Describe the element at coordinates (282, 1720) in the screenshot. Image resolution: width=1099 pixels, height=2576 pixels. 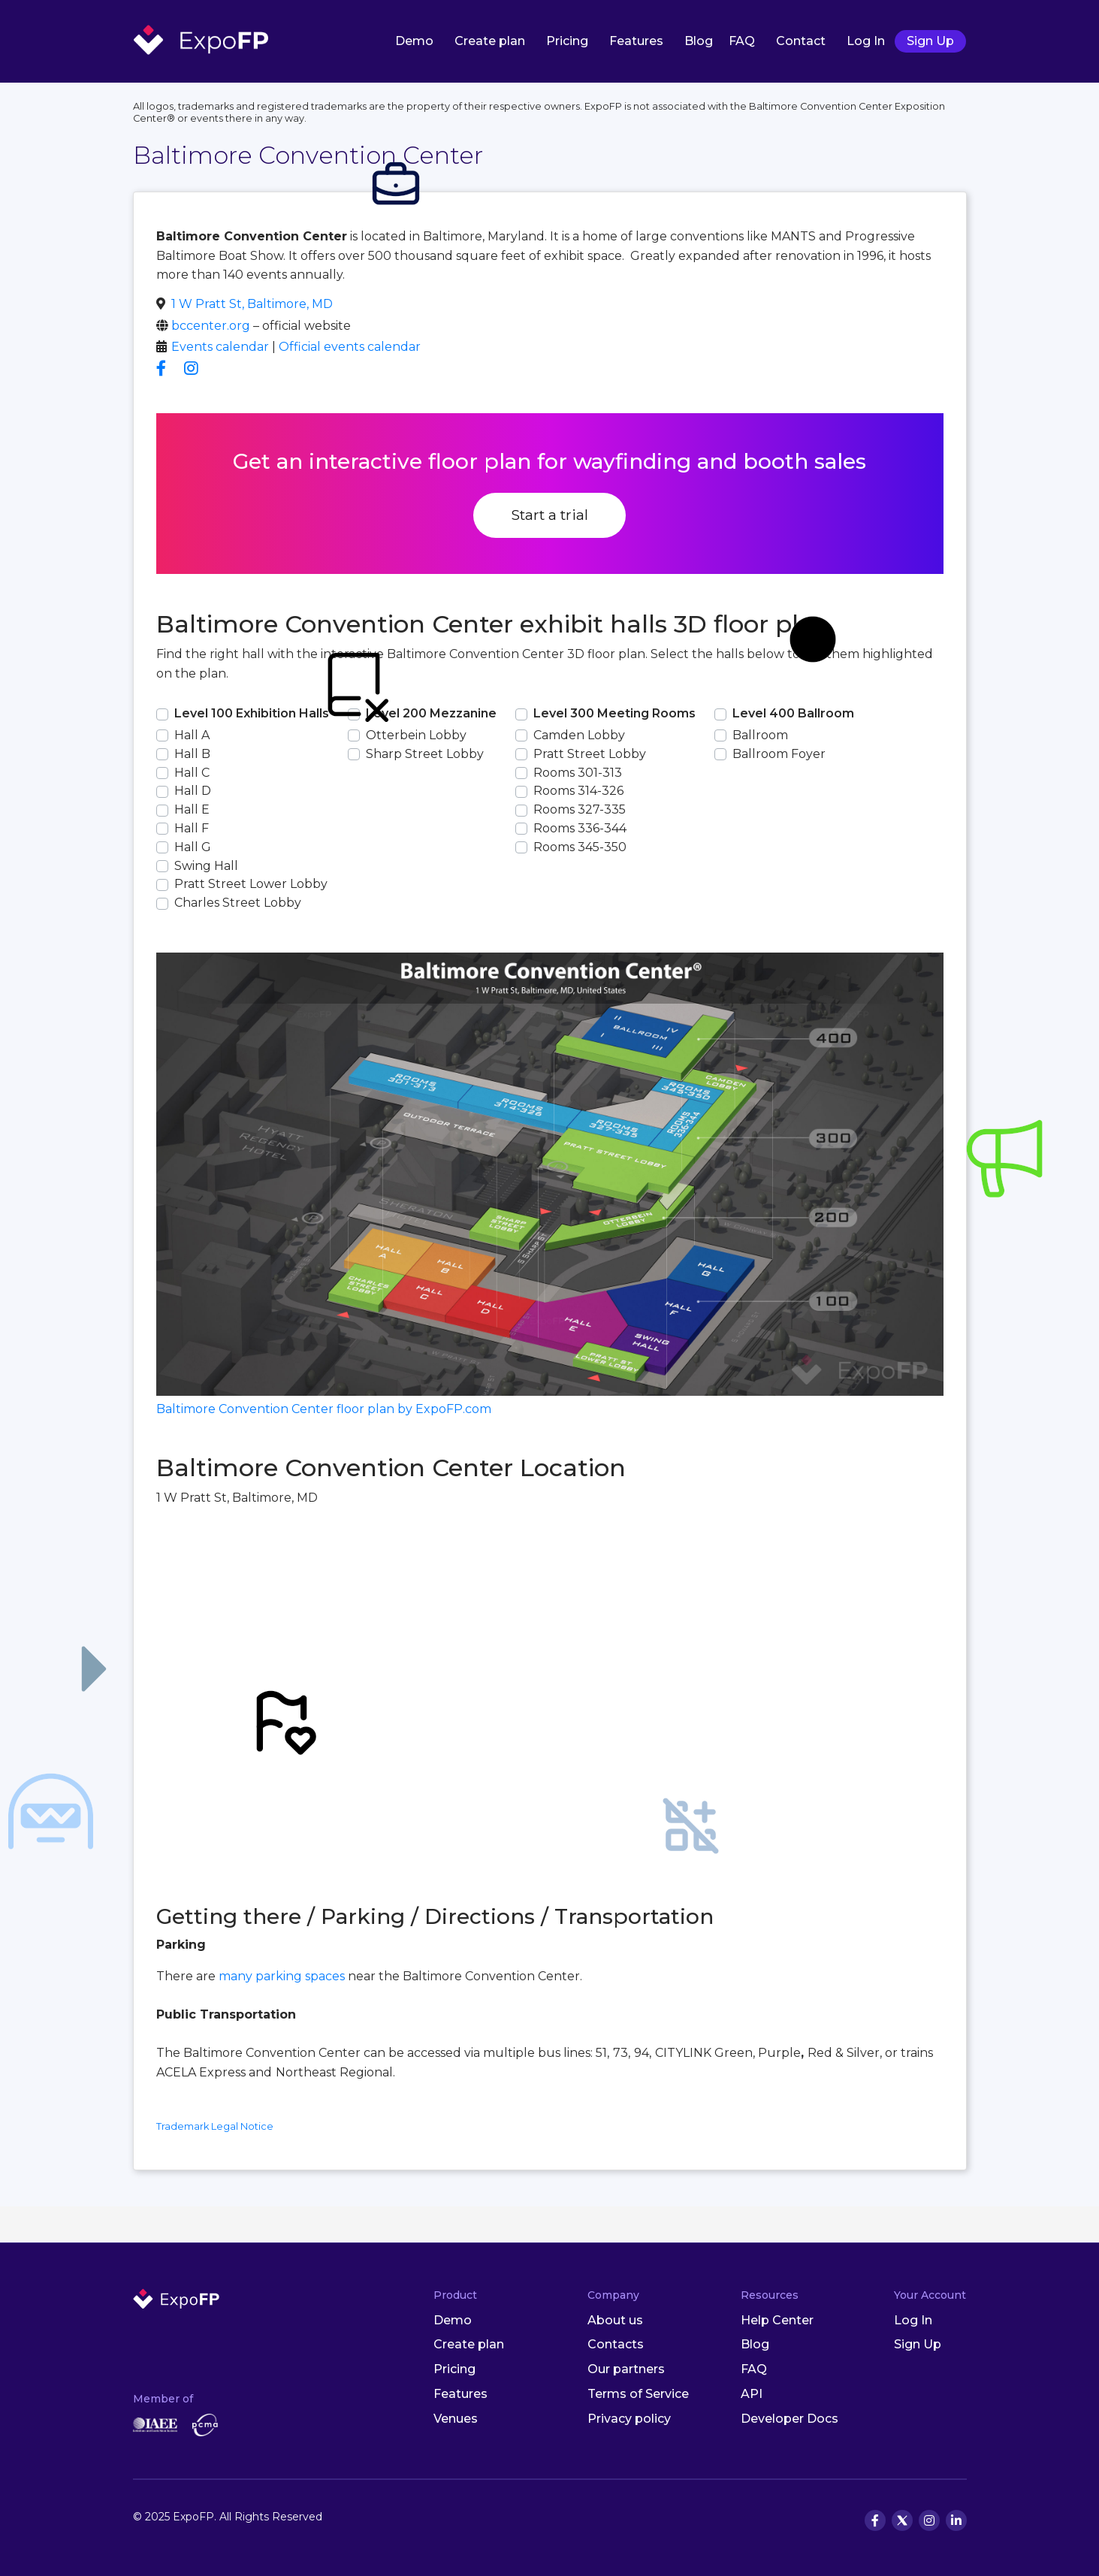
I see `flag a favorite or loved item` at that location.